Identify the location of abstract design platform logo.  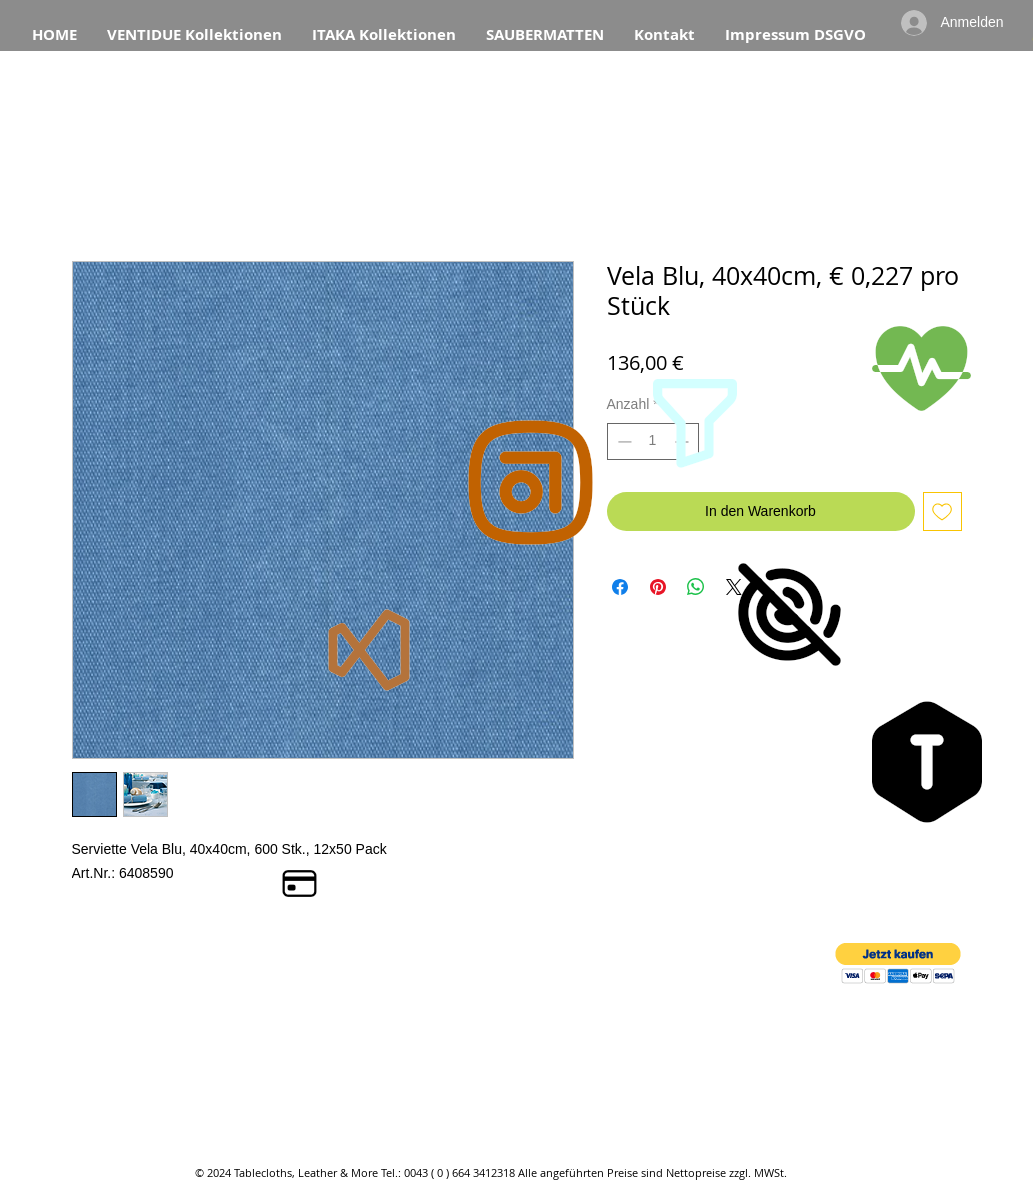
(530, 482).